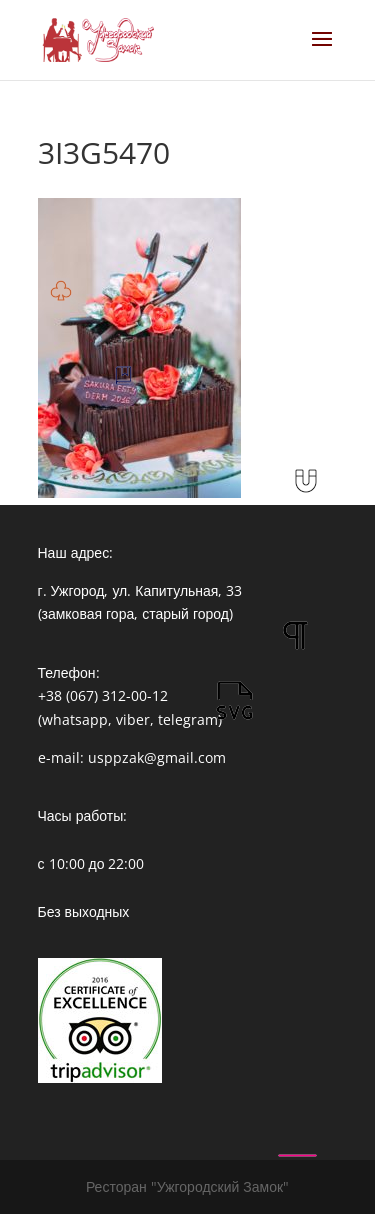  Describe the element at coordinates (61, 291) in the screenshot. I see `represents the clubs suit in a card game` at that location.